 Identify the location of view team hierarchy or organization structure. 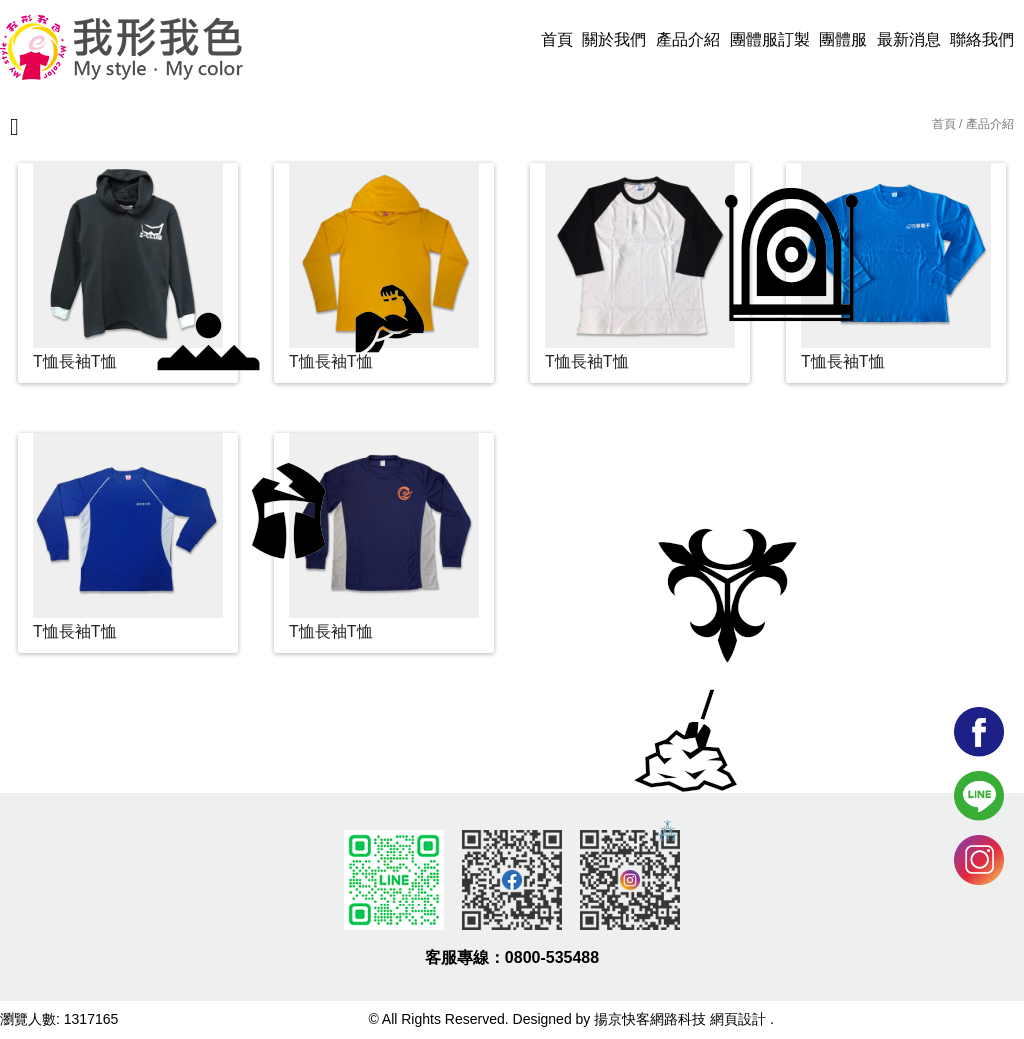
(667, 830).